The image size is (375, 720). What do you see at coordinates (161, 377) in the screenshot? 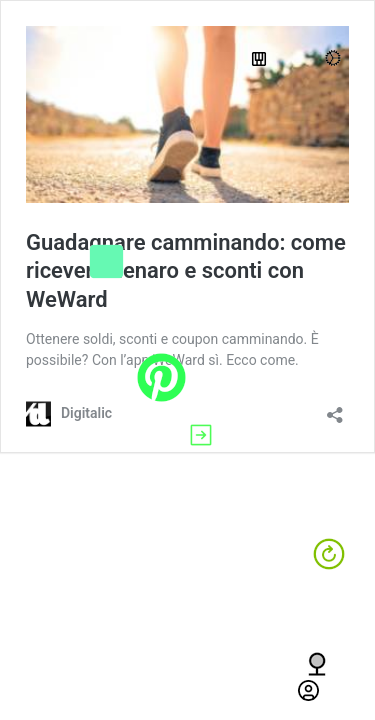
I see `open Pinterest app` at bounding box center [161, 377].